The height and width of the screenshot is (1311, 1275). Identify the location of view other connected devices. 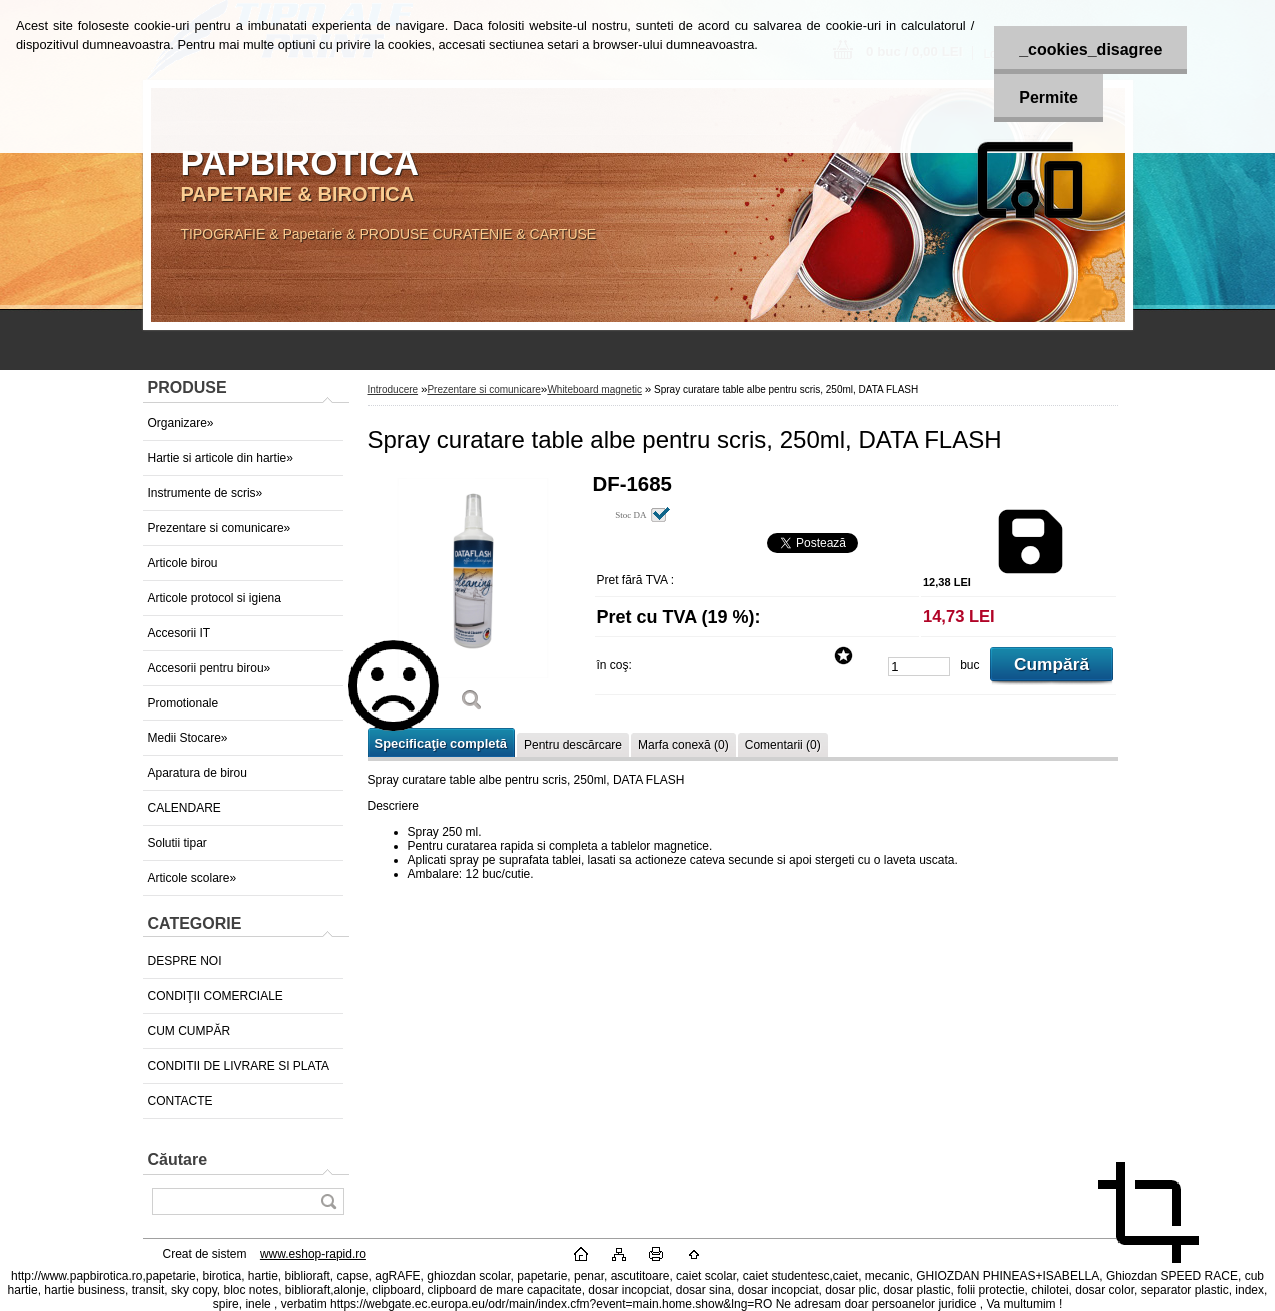
(1030, 180).